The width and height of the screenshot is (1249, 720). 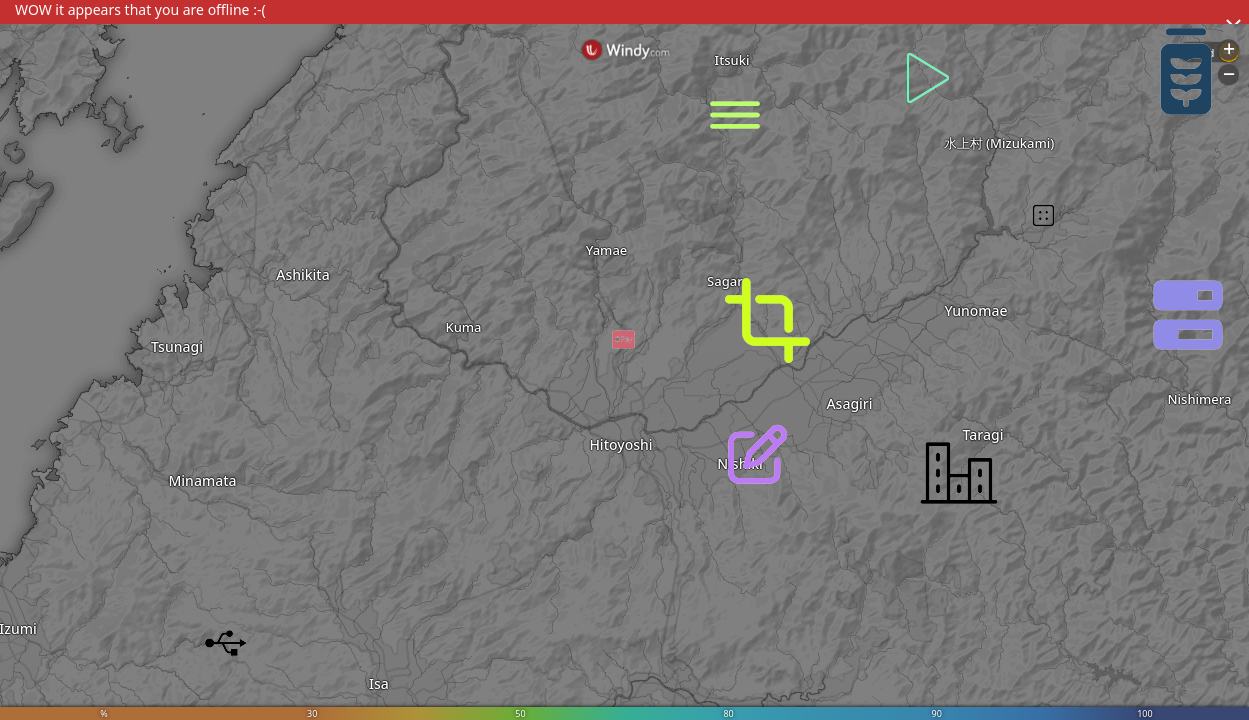 What do you see at coordinates (1186, 74) in the screenshot?
I see `view stored grain or wheat inventory` at bounding box center [1186, 74].